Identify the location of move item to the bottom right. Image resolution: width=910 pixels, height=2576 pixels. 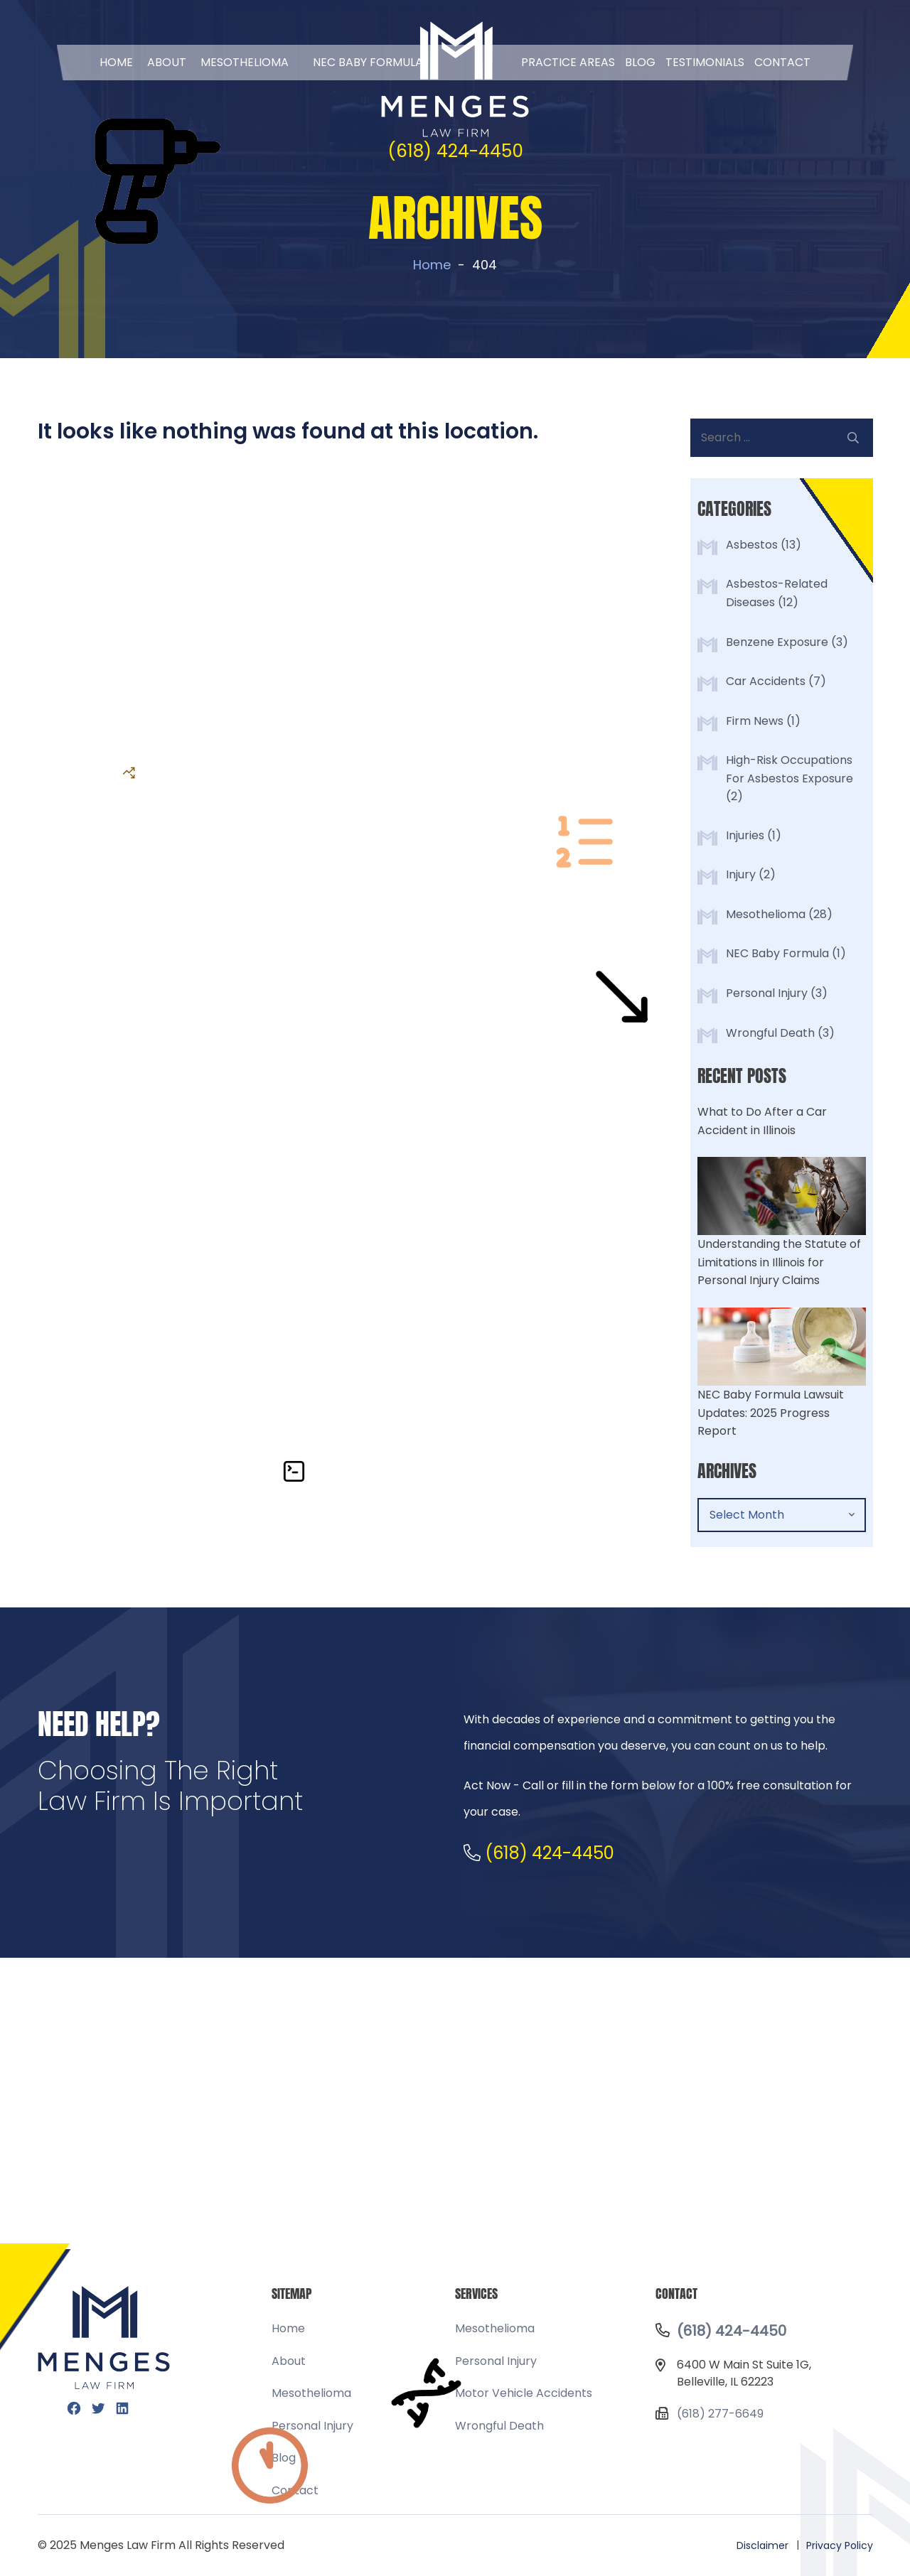
(621, 996).